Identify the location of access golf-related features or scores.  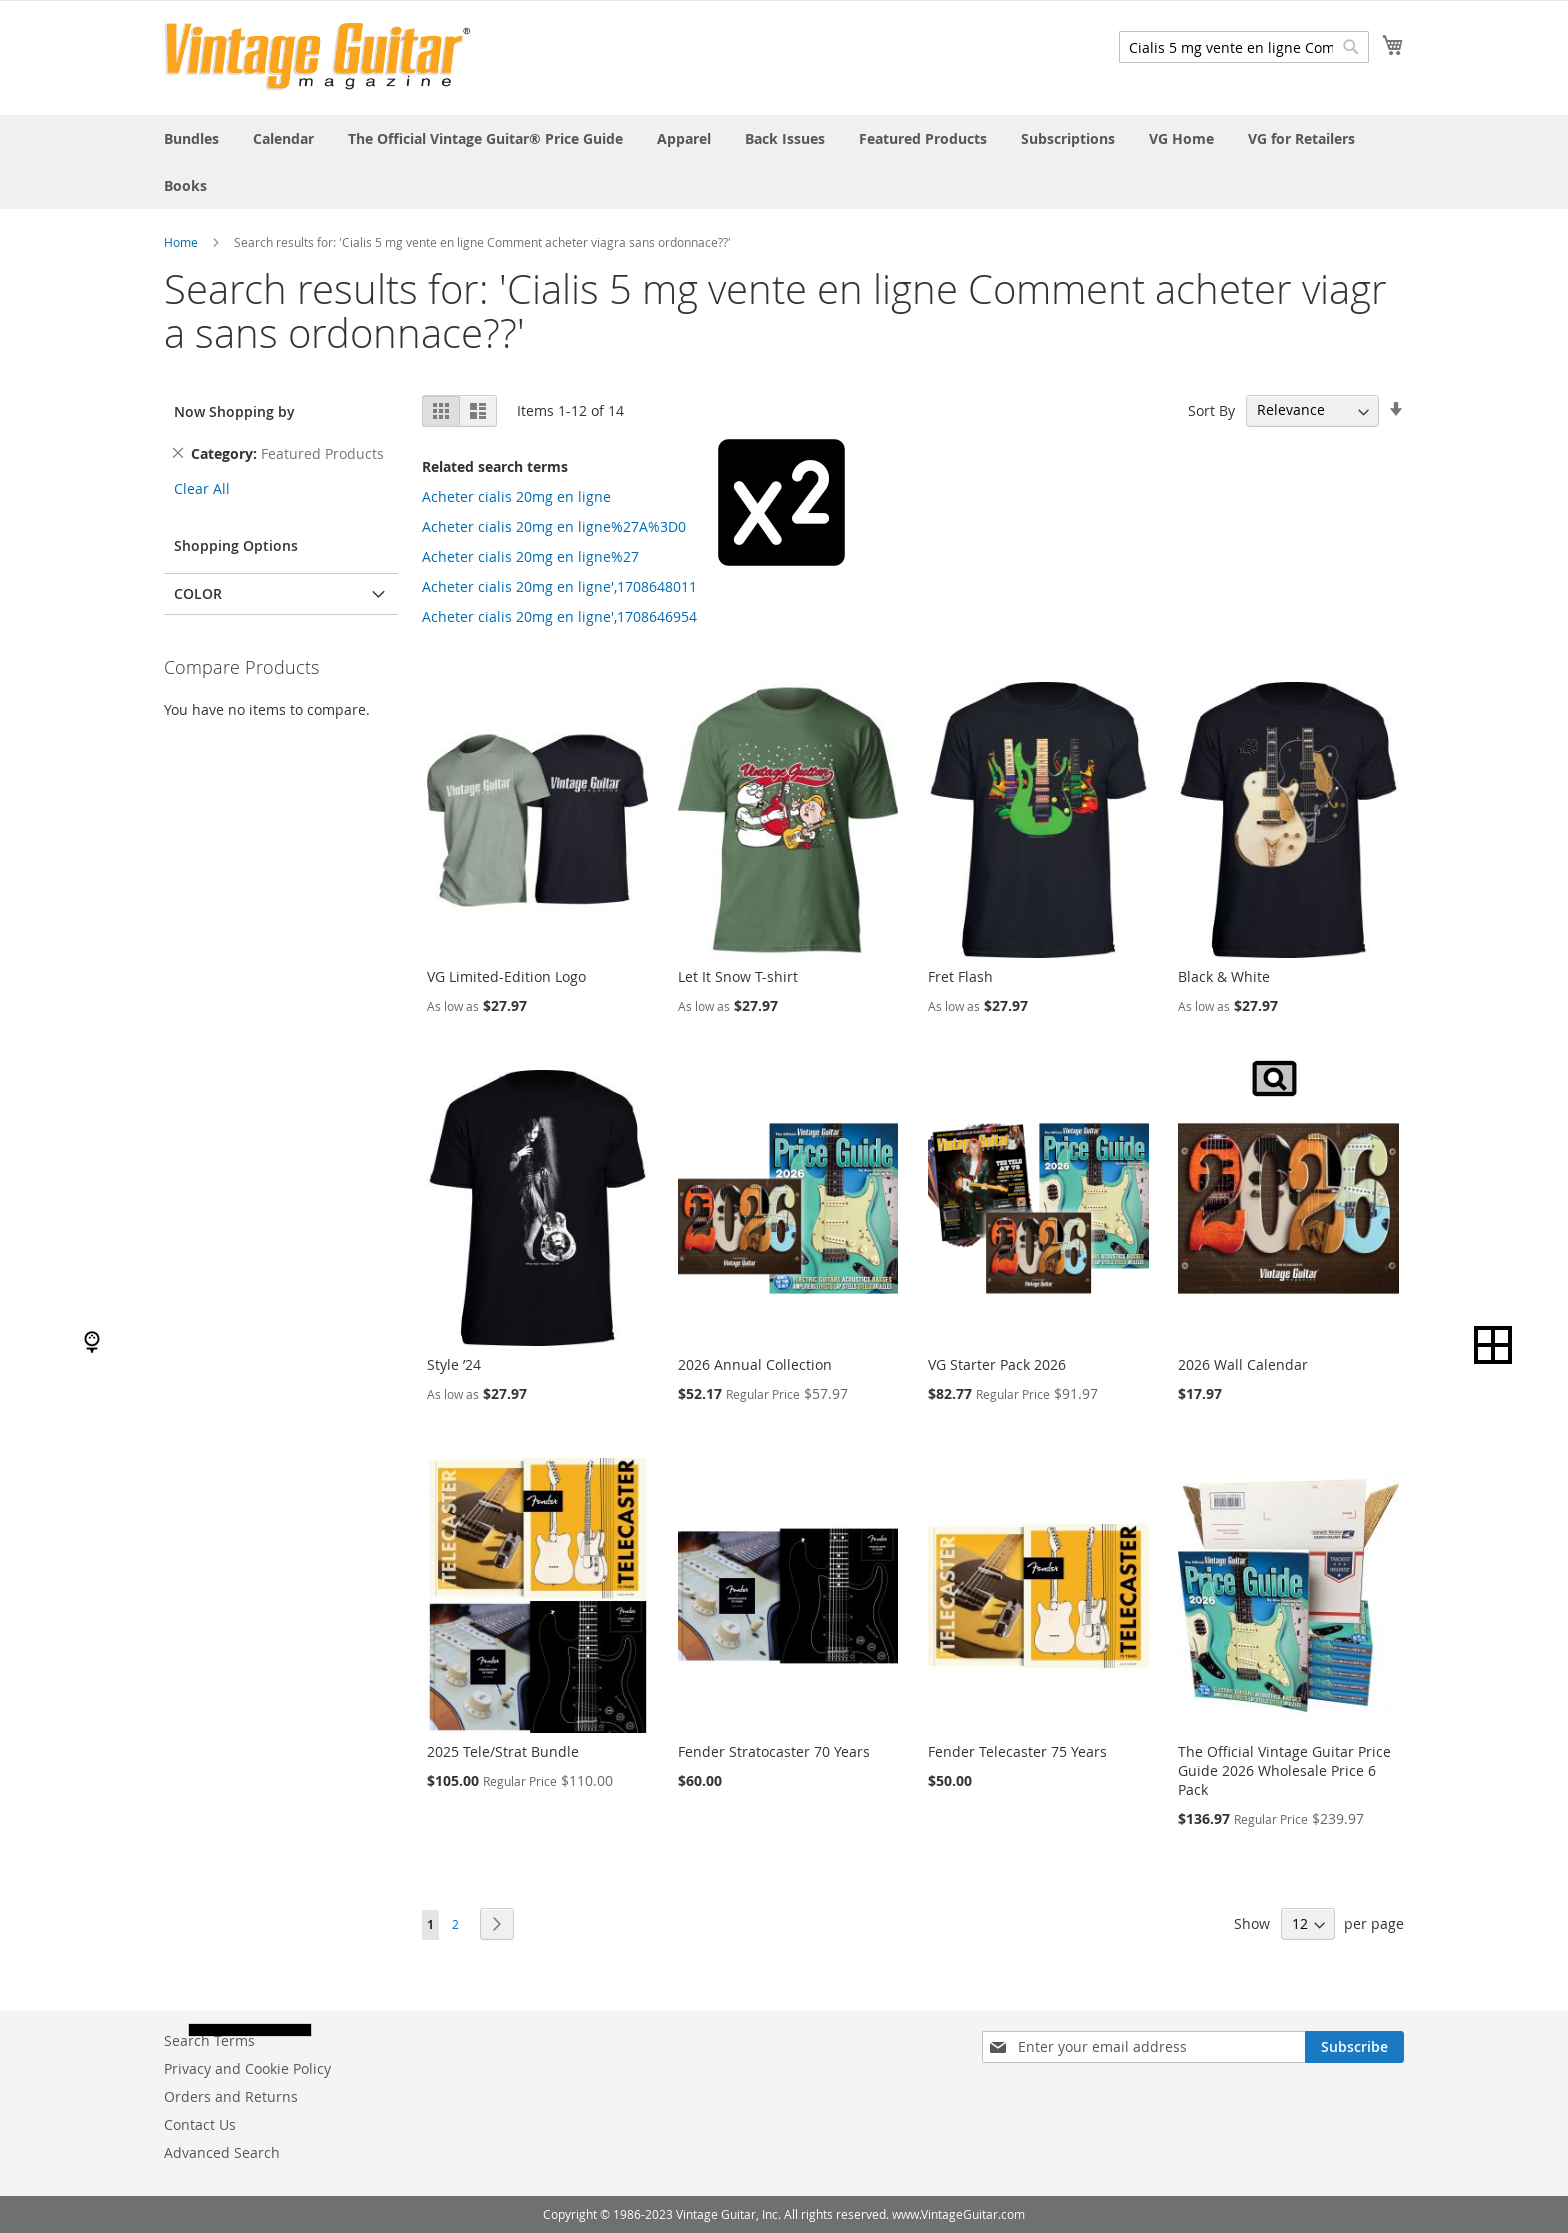
(92, 1342).